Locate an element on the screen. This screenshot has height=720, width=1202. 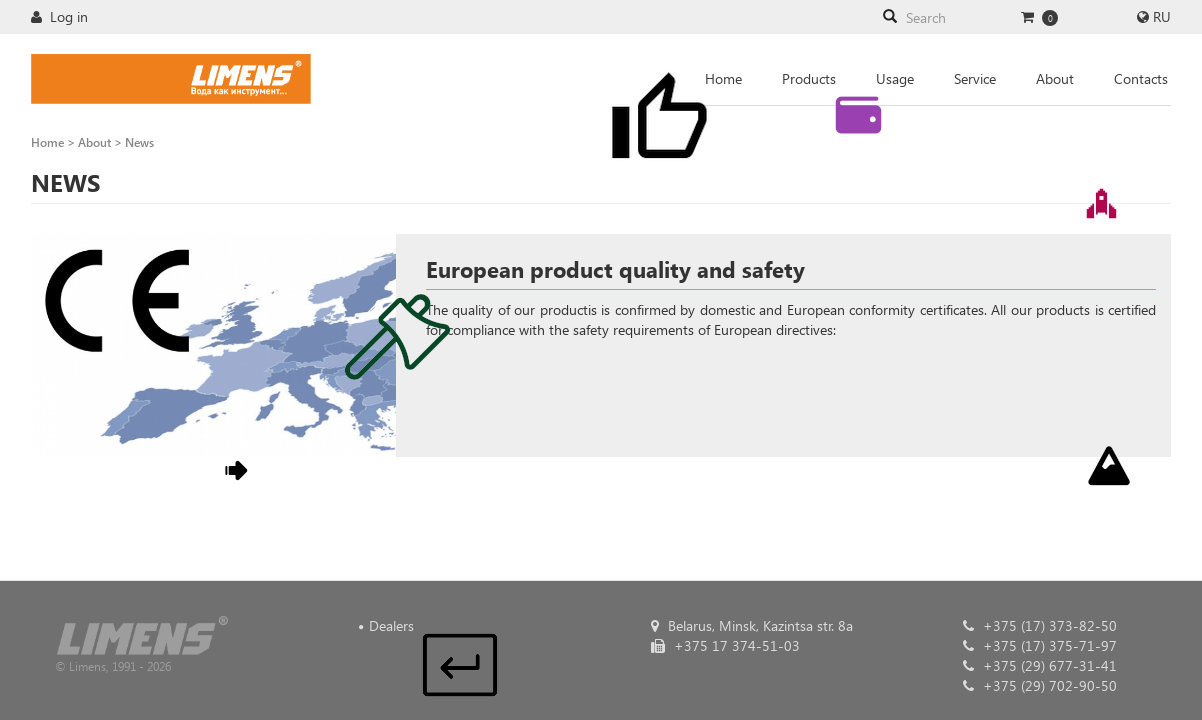
skip to end or last item is located at coordinates (236, 470).